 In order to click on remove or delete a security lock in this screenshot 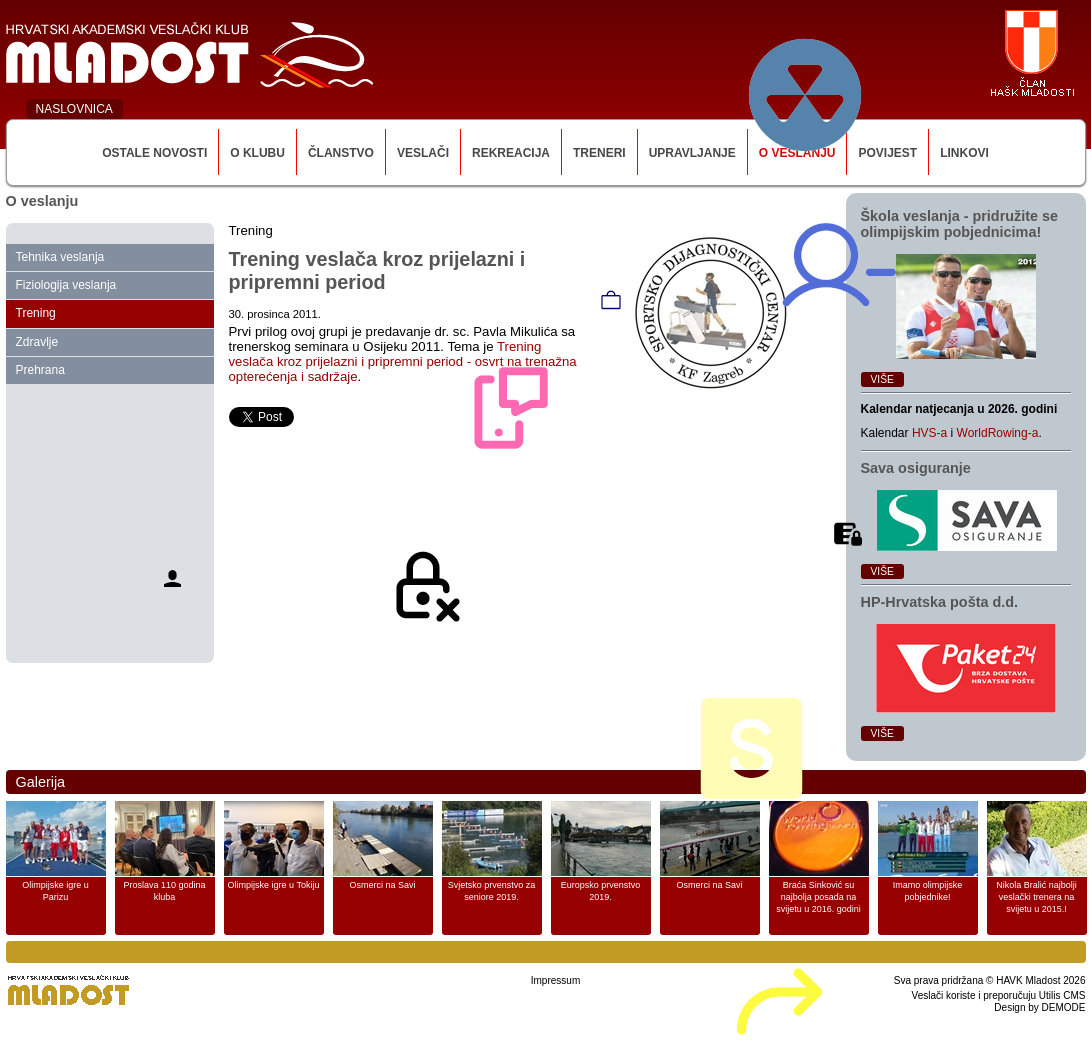, I will do `click(423, 585)`.